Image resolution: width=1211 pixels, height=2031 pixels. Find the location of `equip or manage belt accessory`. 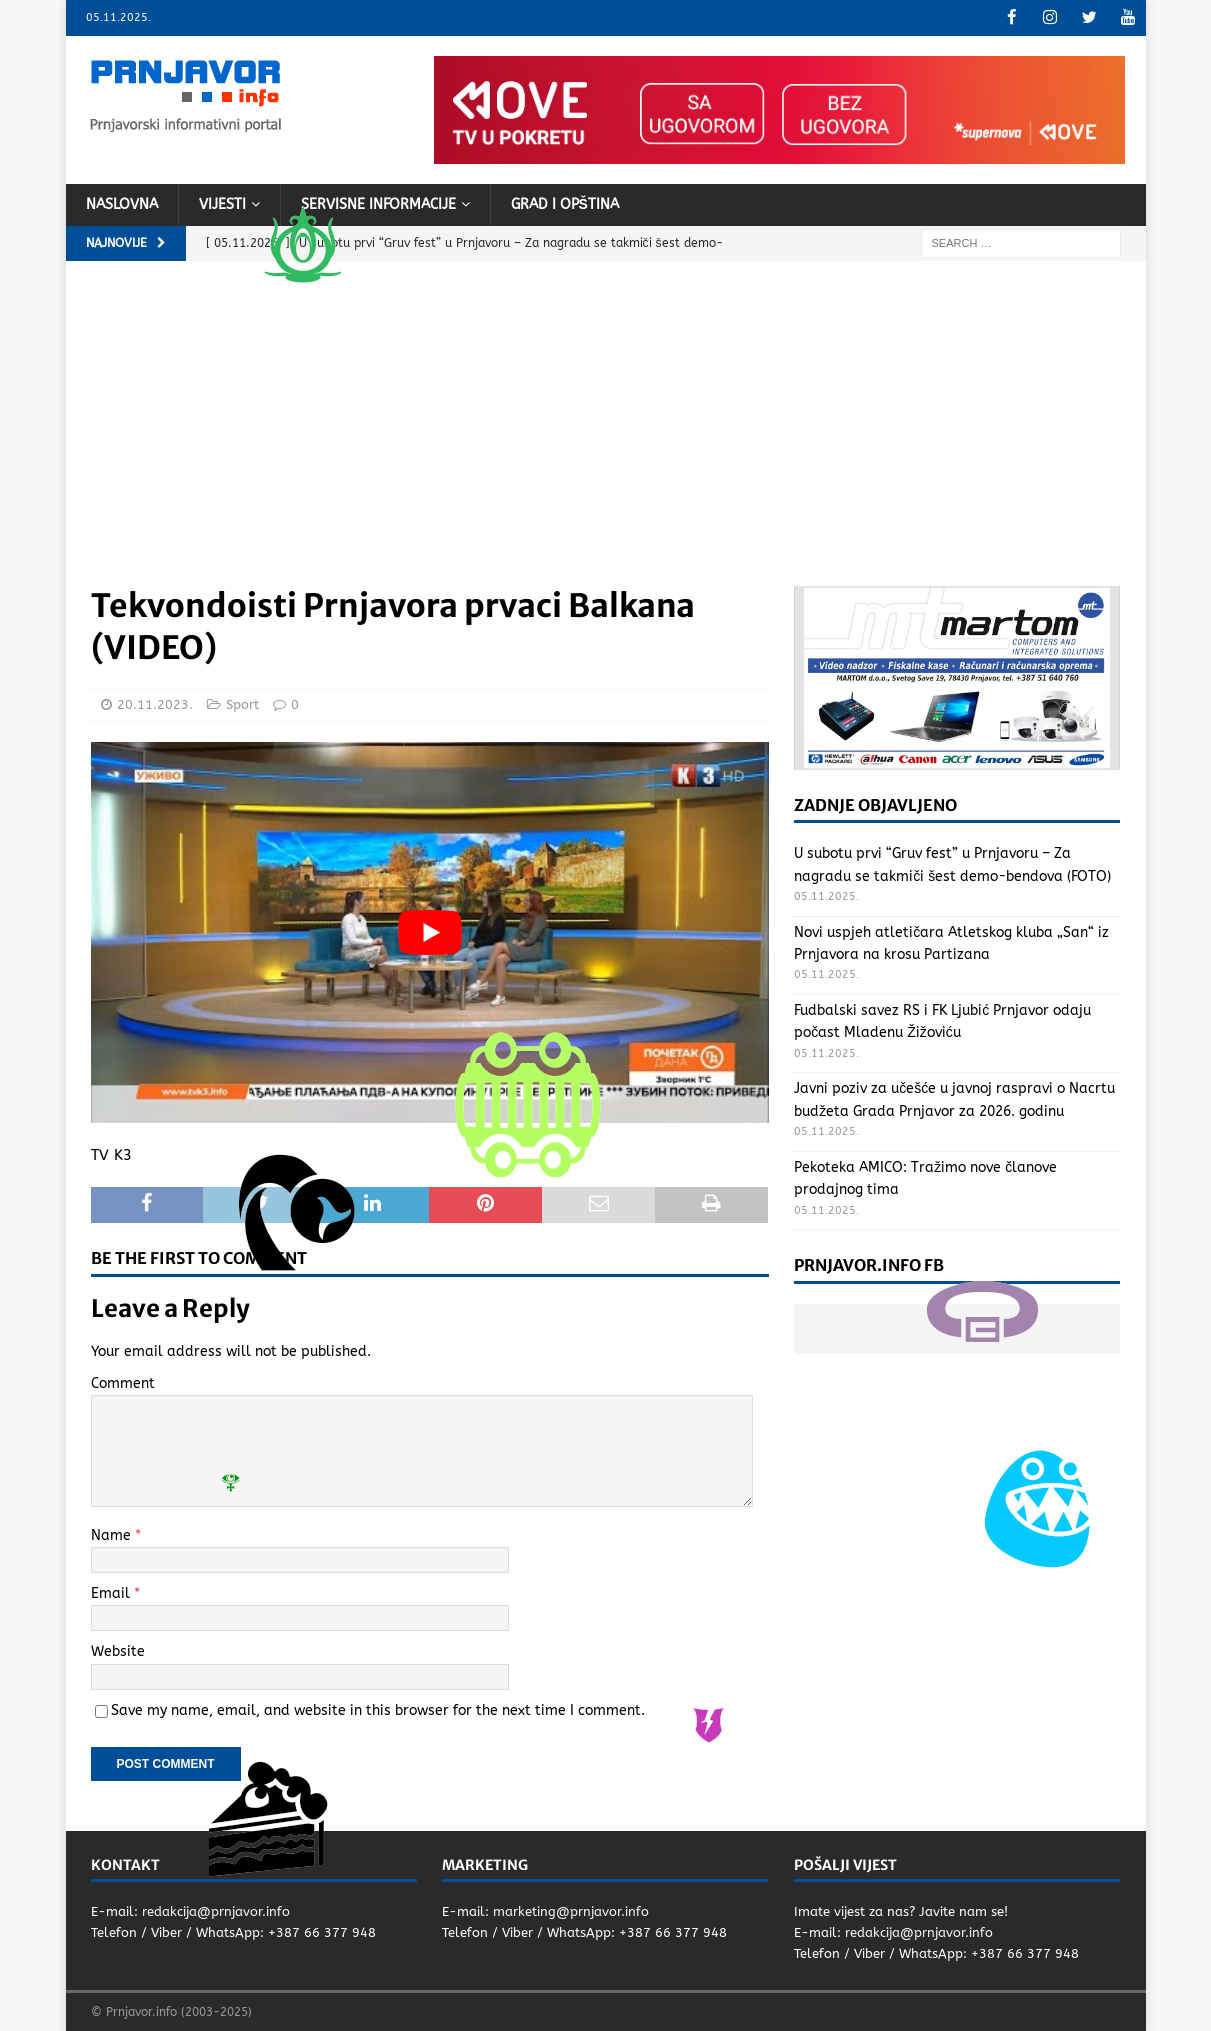

equip or manage belt accessory is located at coordinates (982, 1311).